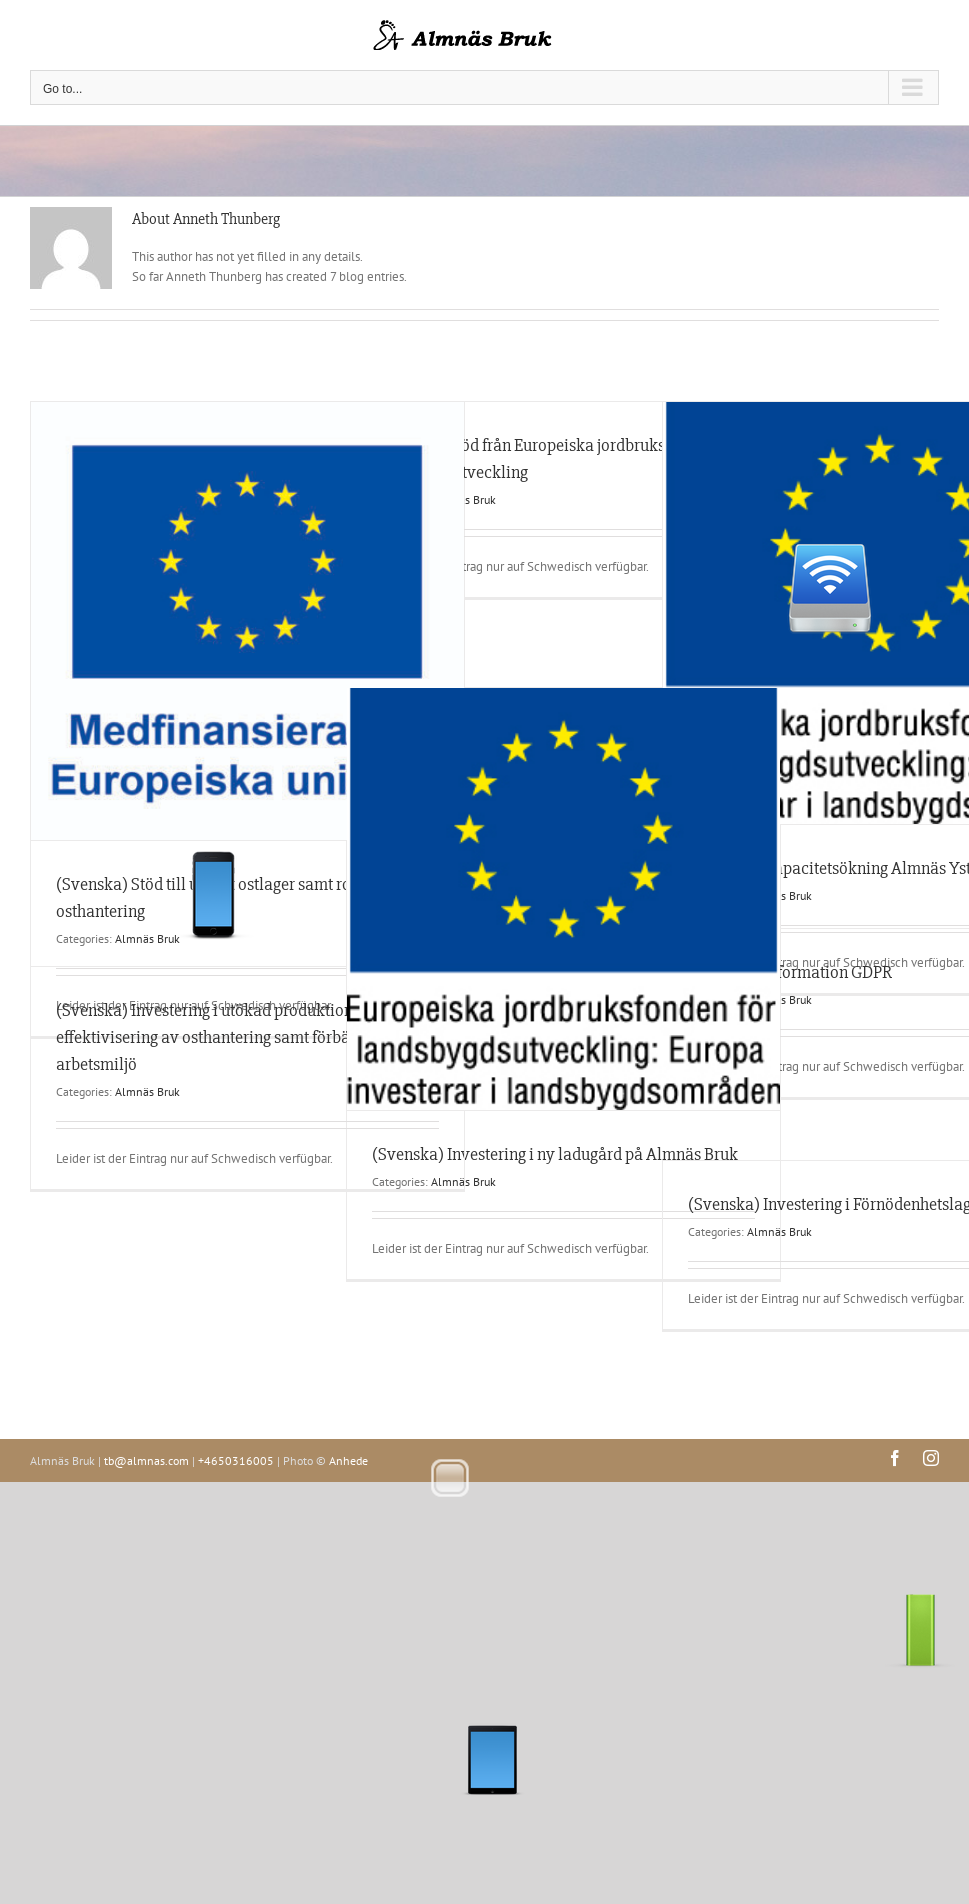 The image size is (969, 1904). Describe the element at coordinates (492, 1759) in the screenshot. I see `iPad Air device in connected devices list` at that location.